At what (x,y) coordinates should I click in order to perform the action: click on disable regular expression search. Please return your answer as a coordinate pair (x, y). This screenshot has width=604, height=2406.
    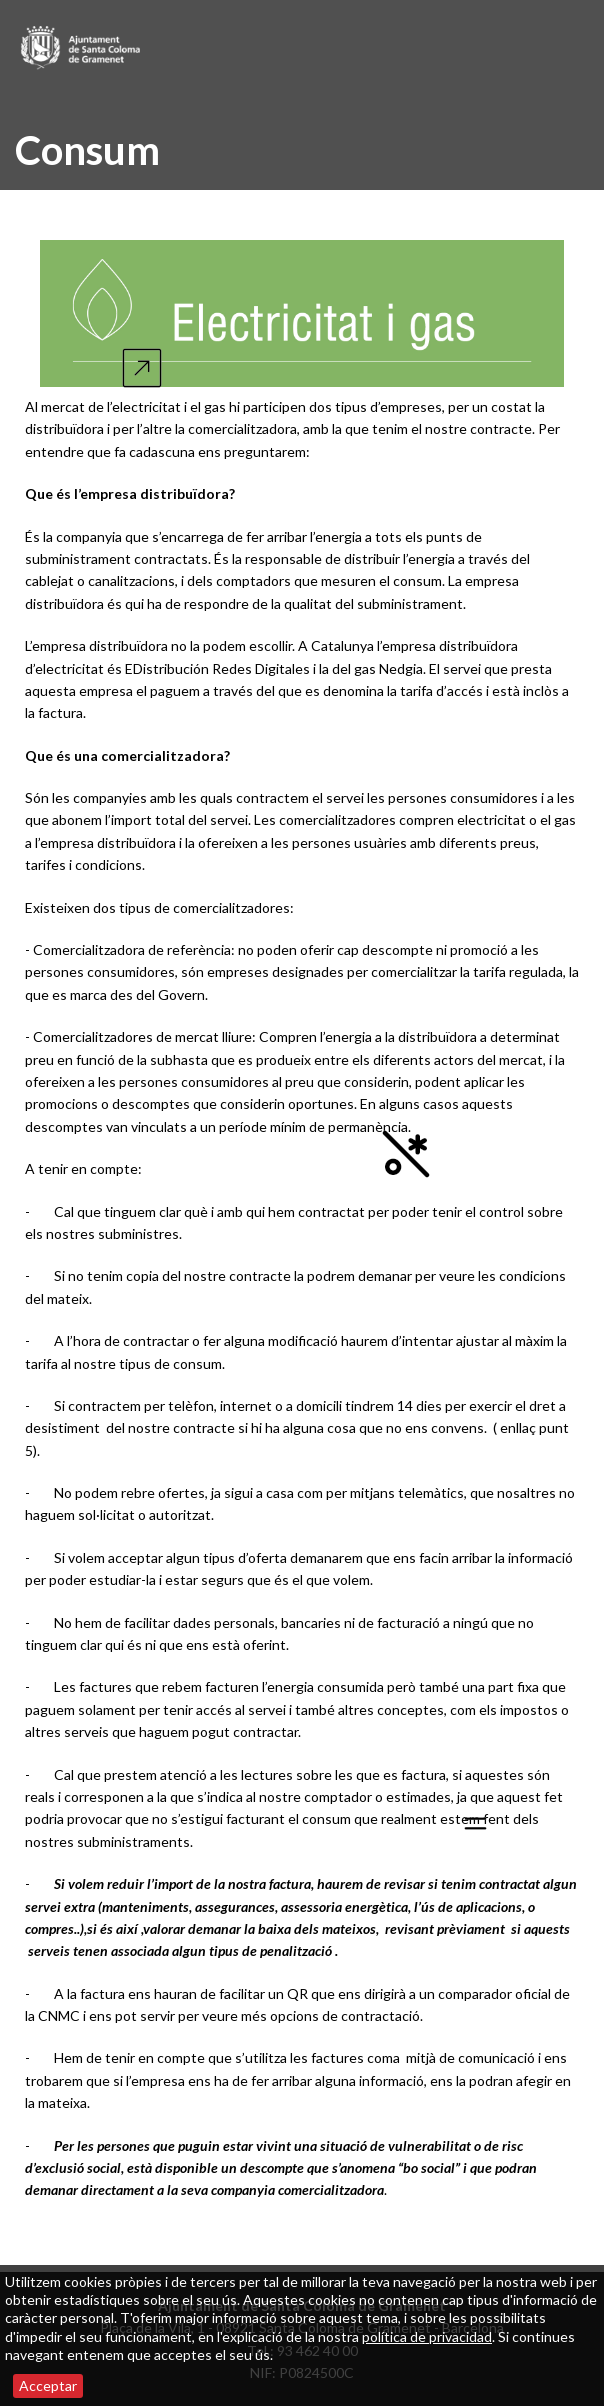
    Looking at the image, I should click on (406, 1154).